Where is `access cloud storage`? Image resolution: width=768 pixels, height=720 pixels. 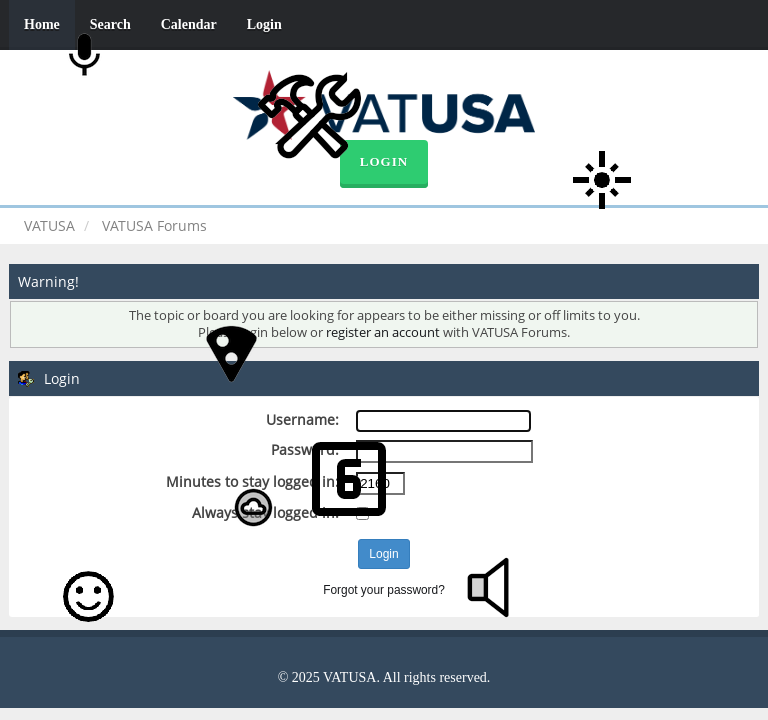
access cloud storage is located at coordinates (253, 507).